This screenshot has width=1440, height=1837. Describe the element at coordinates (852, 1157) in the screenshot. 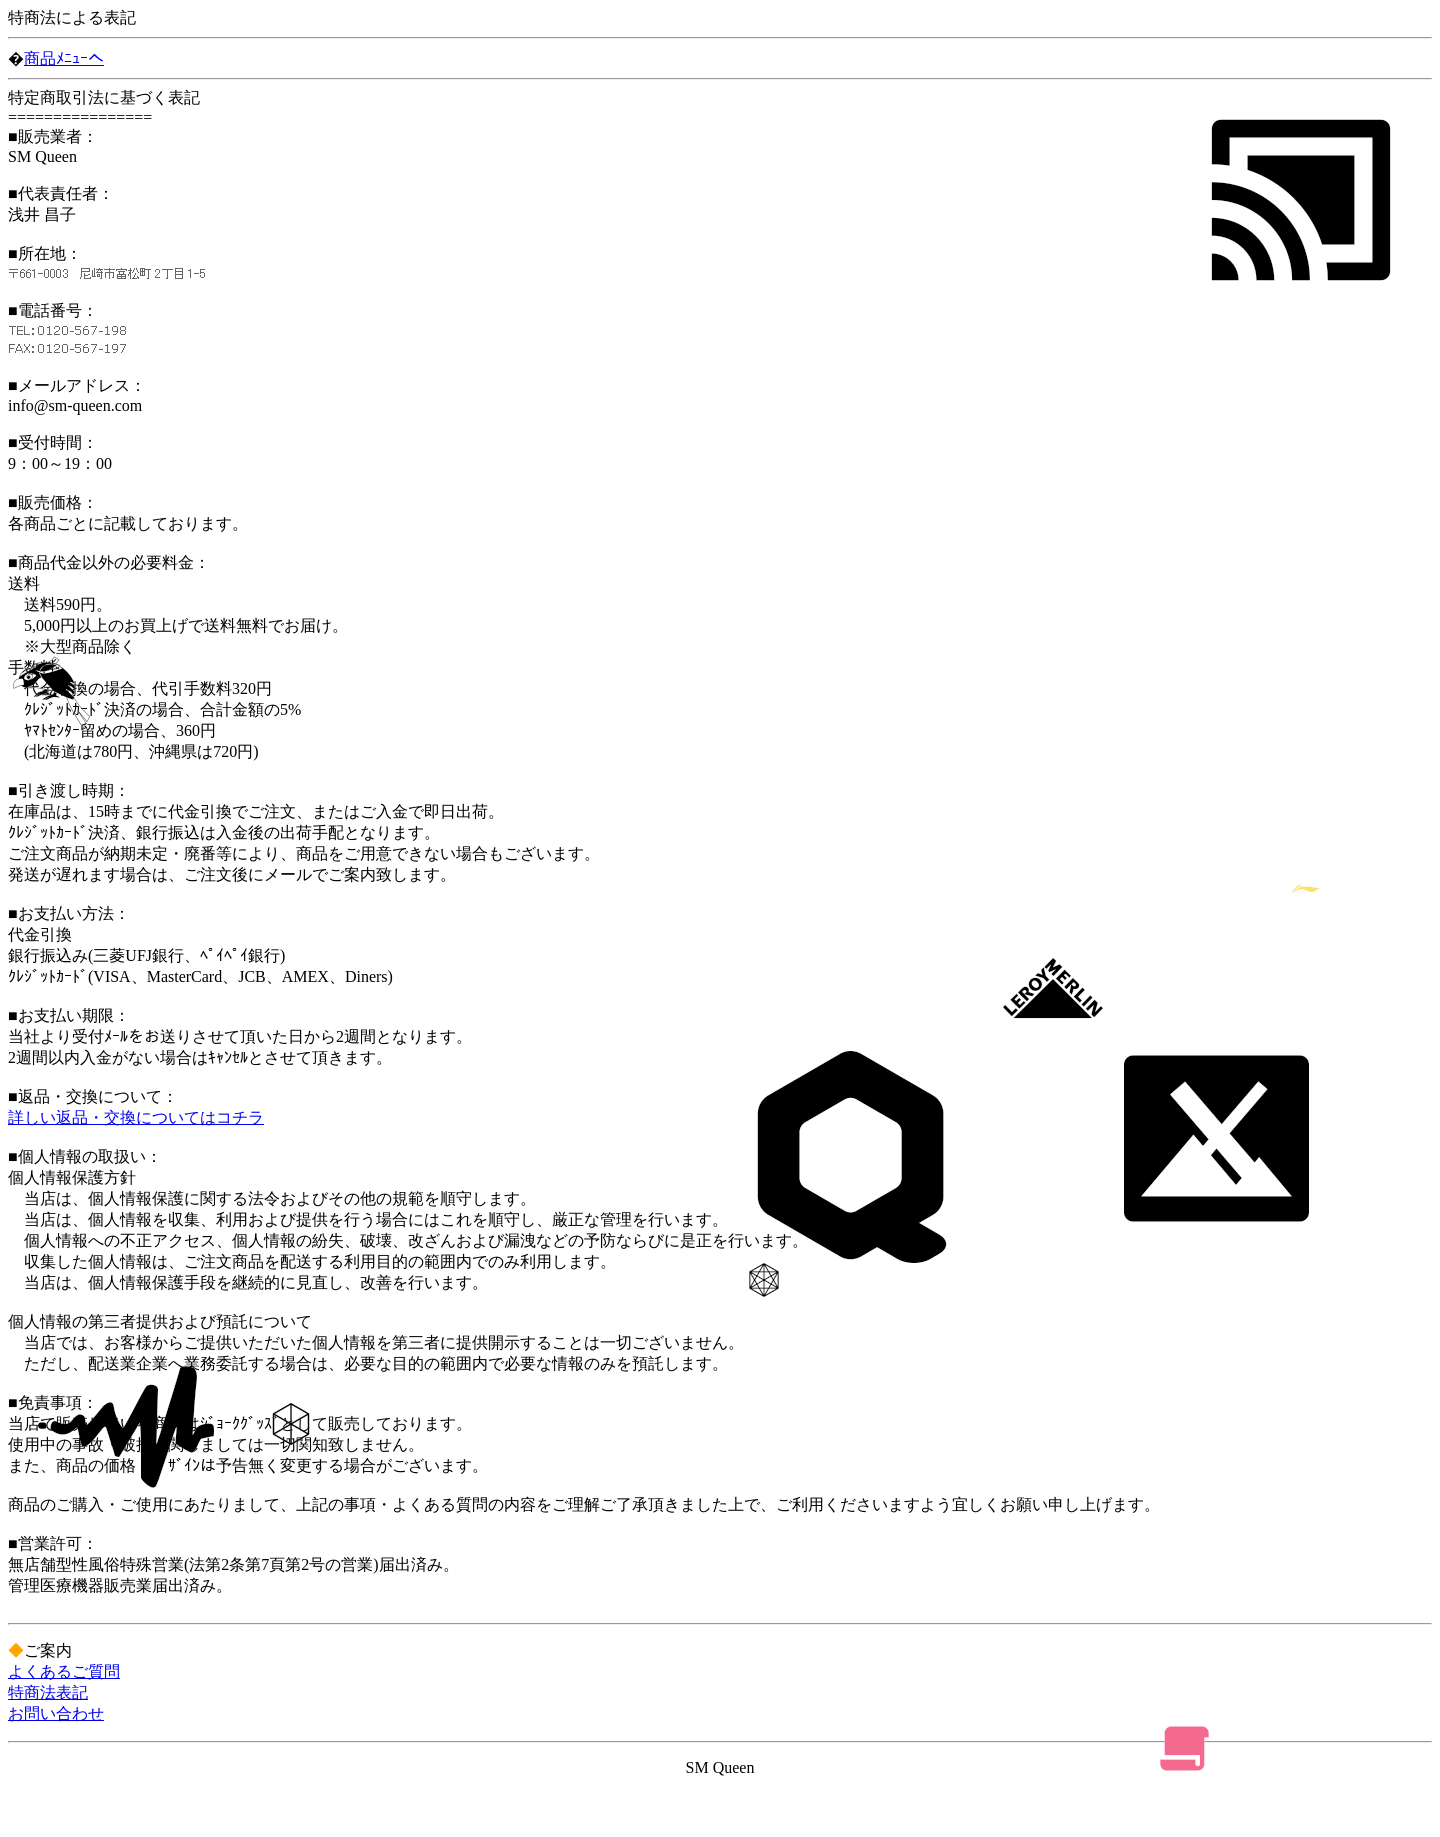

I see `qubes os logo` at that location.